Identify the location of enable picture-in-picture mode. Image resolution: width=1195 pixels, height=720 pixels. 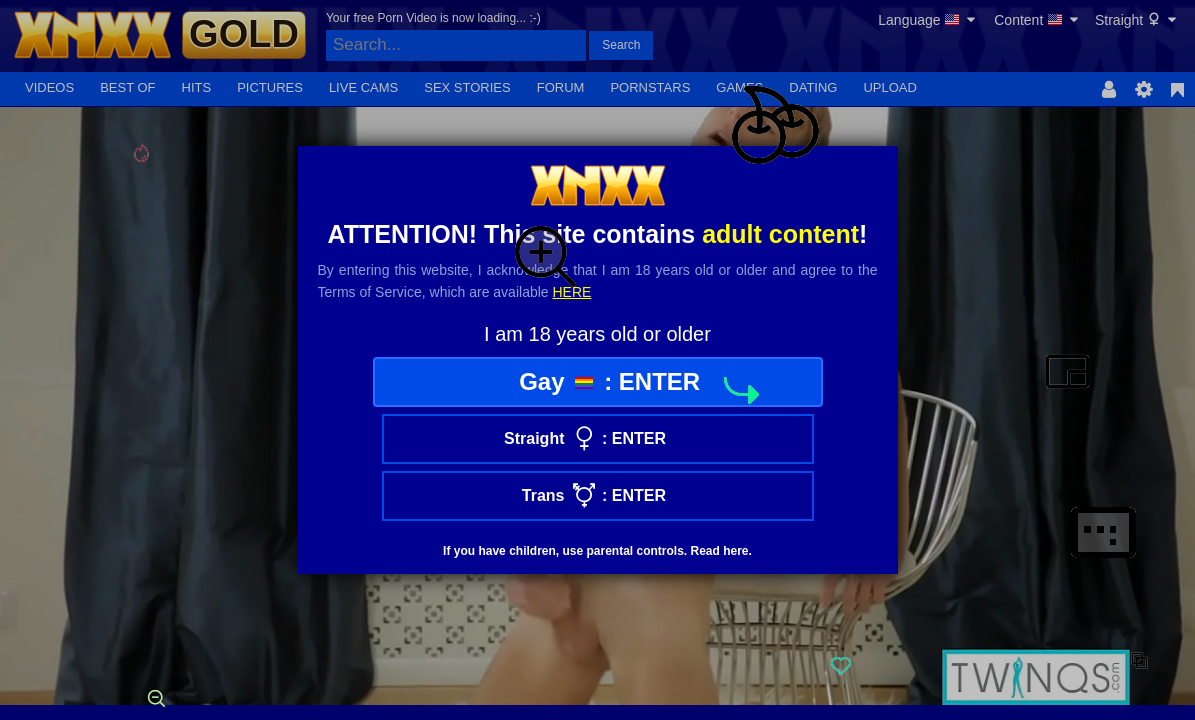
(1067, 371).